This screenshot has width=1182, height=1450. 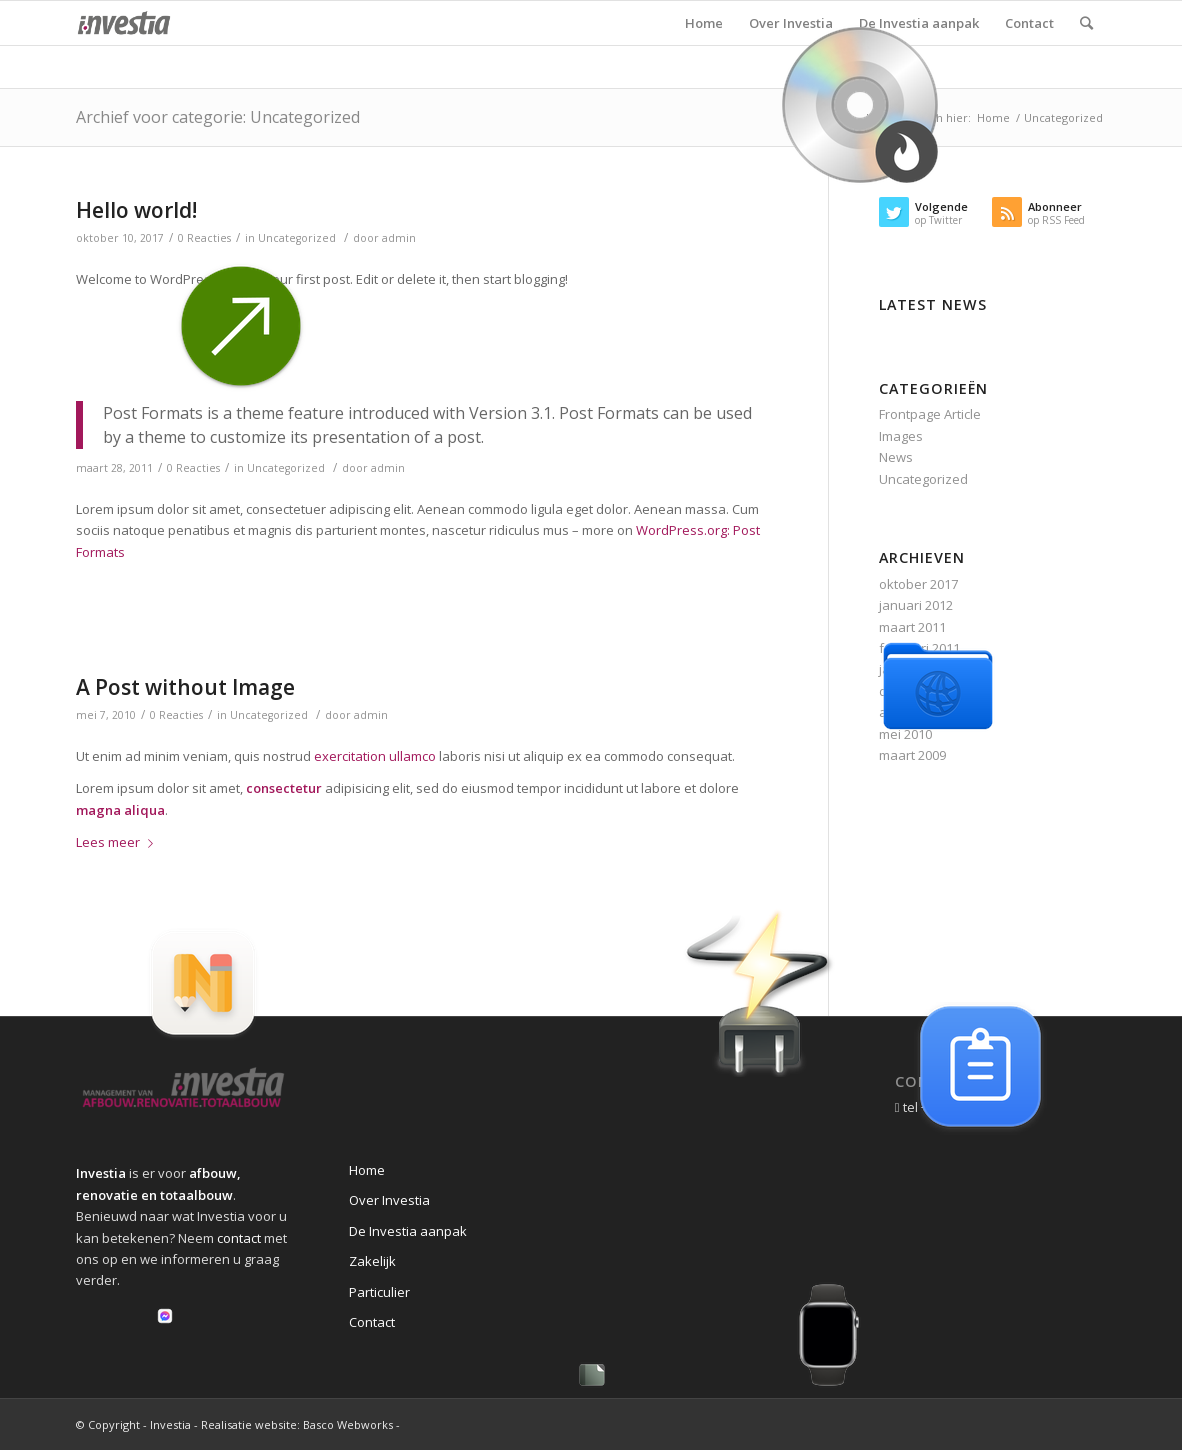 I want to click on indicates a symbolic link or shortcut to another file, so click(x=241, y=326).